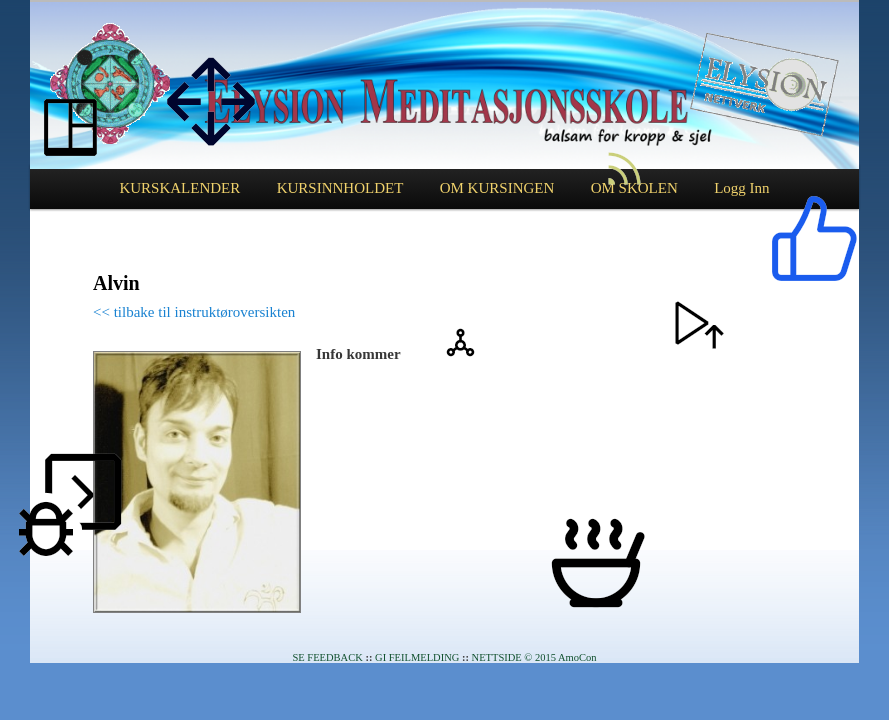 This screenshot has height=720, width=889. Describe the element at coordinates (814, 238) in the screenshot. I see `like or approve content` at that location.